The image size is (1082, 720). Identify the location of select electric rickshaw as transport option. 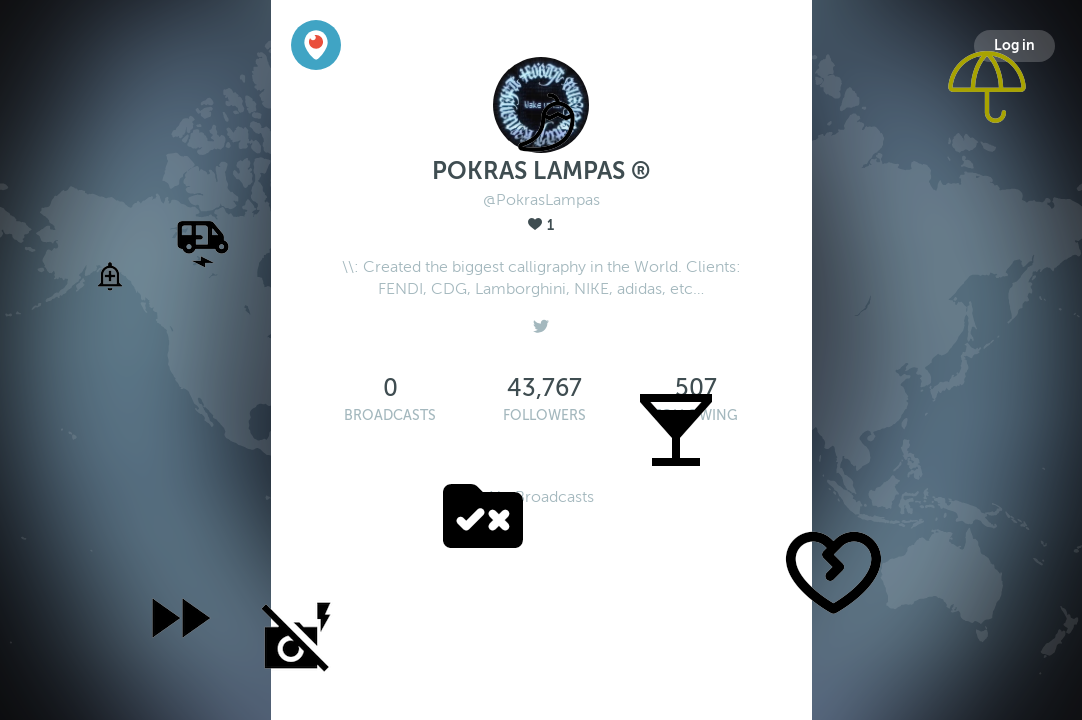
(203, 242).